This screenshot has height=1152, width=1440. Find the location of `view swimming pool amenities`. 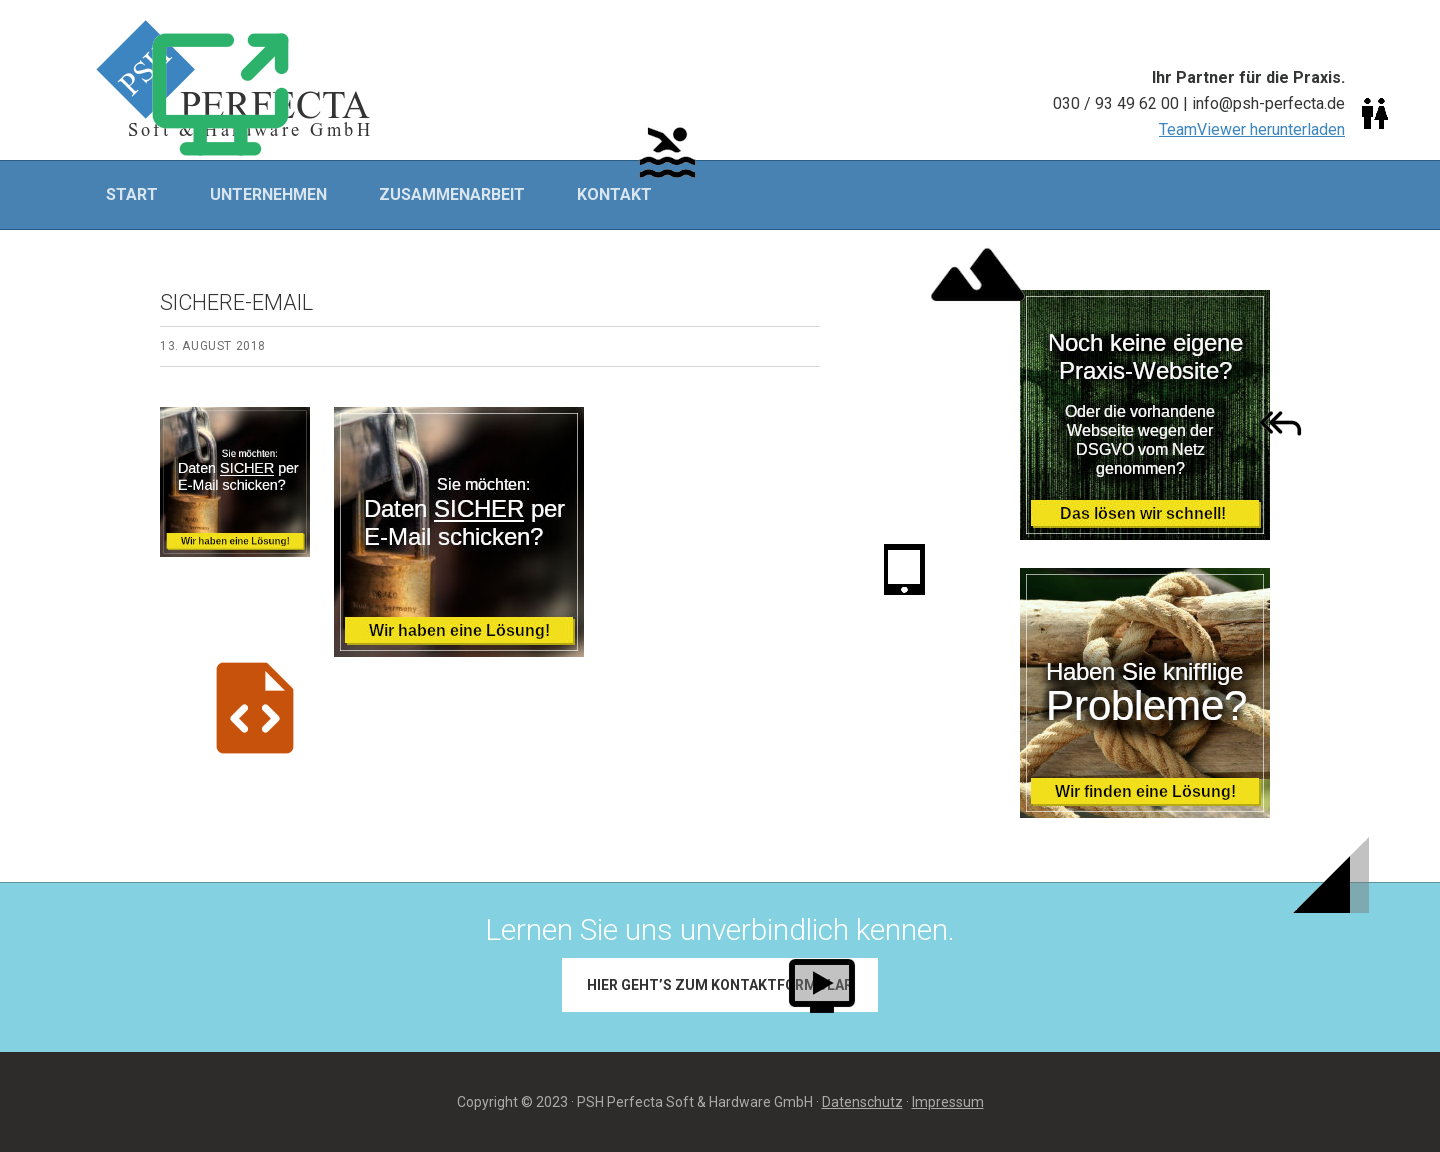

view swimming pool amenities is located at coordinates (667, 152).